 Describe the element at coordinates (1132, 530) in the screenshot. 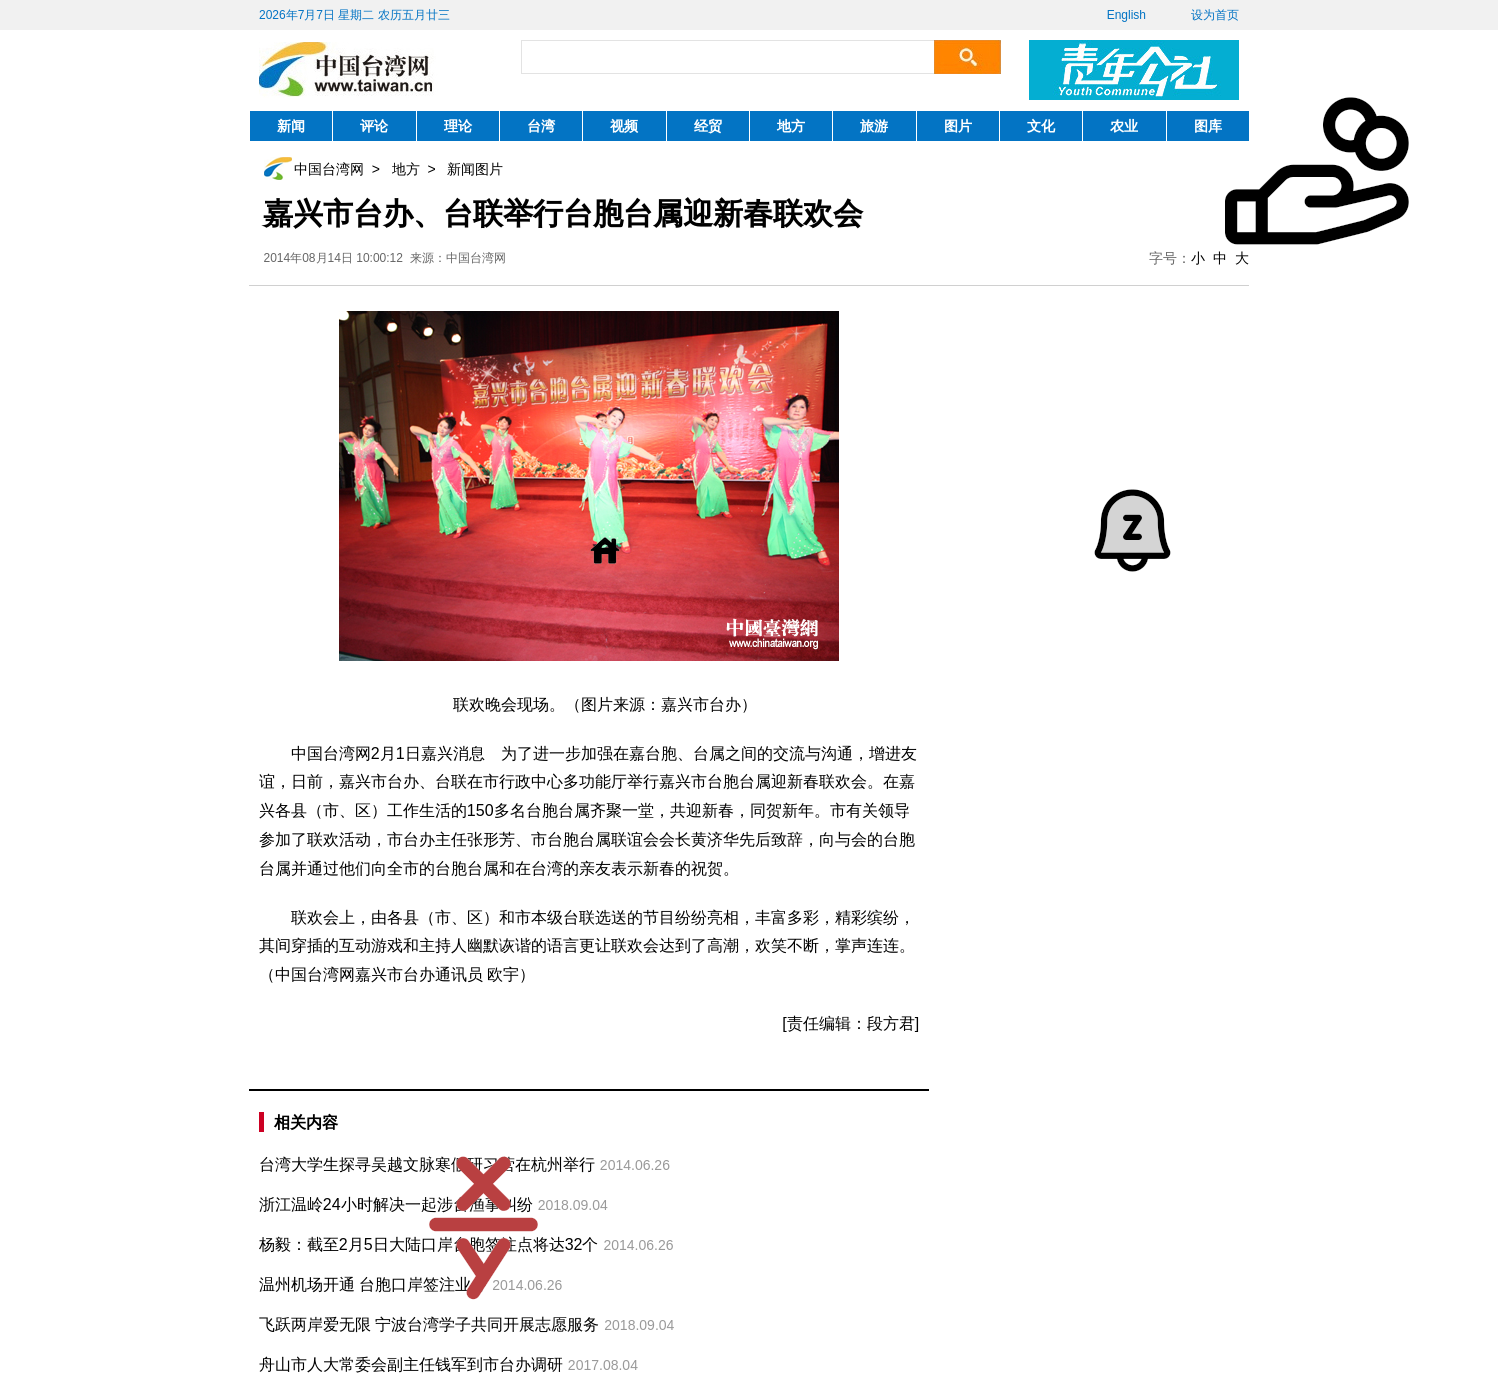

I see `mute notifications while sleeping` at that location.